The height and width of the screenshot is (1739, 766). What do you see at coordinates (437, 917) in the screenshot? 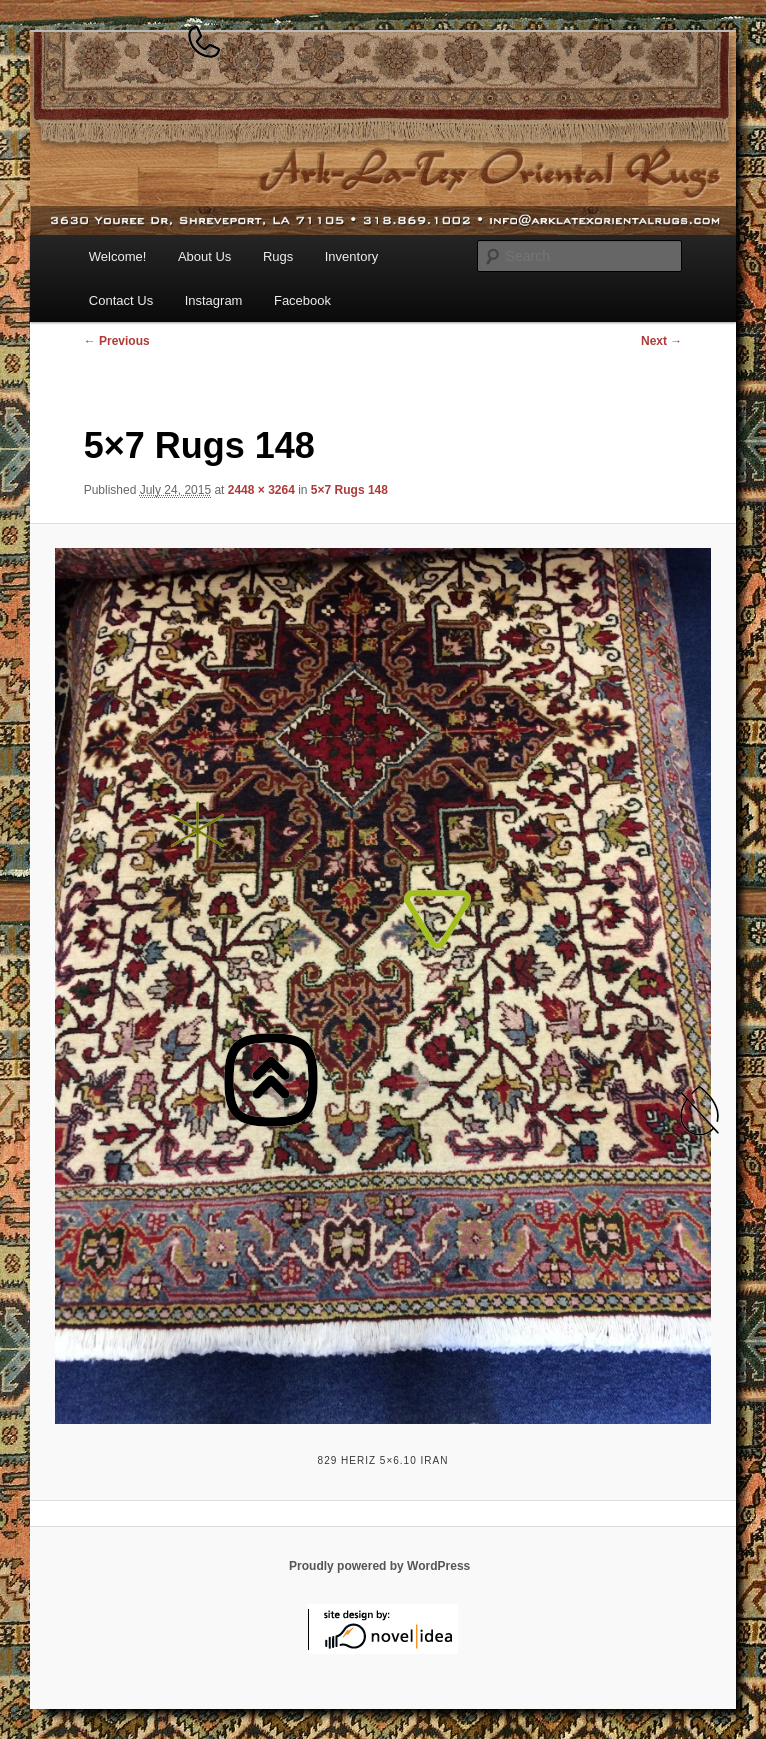
I see `expand dropdown menu` at bounding box center [437, 917].